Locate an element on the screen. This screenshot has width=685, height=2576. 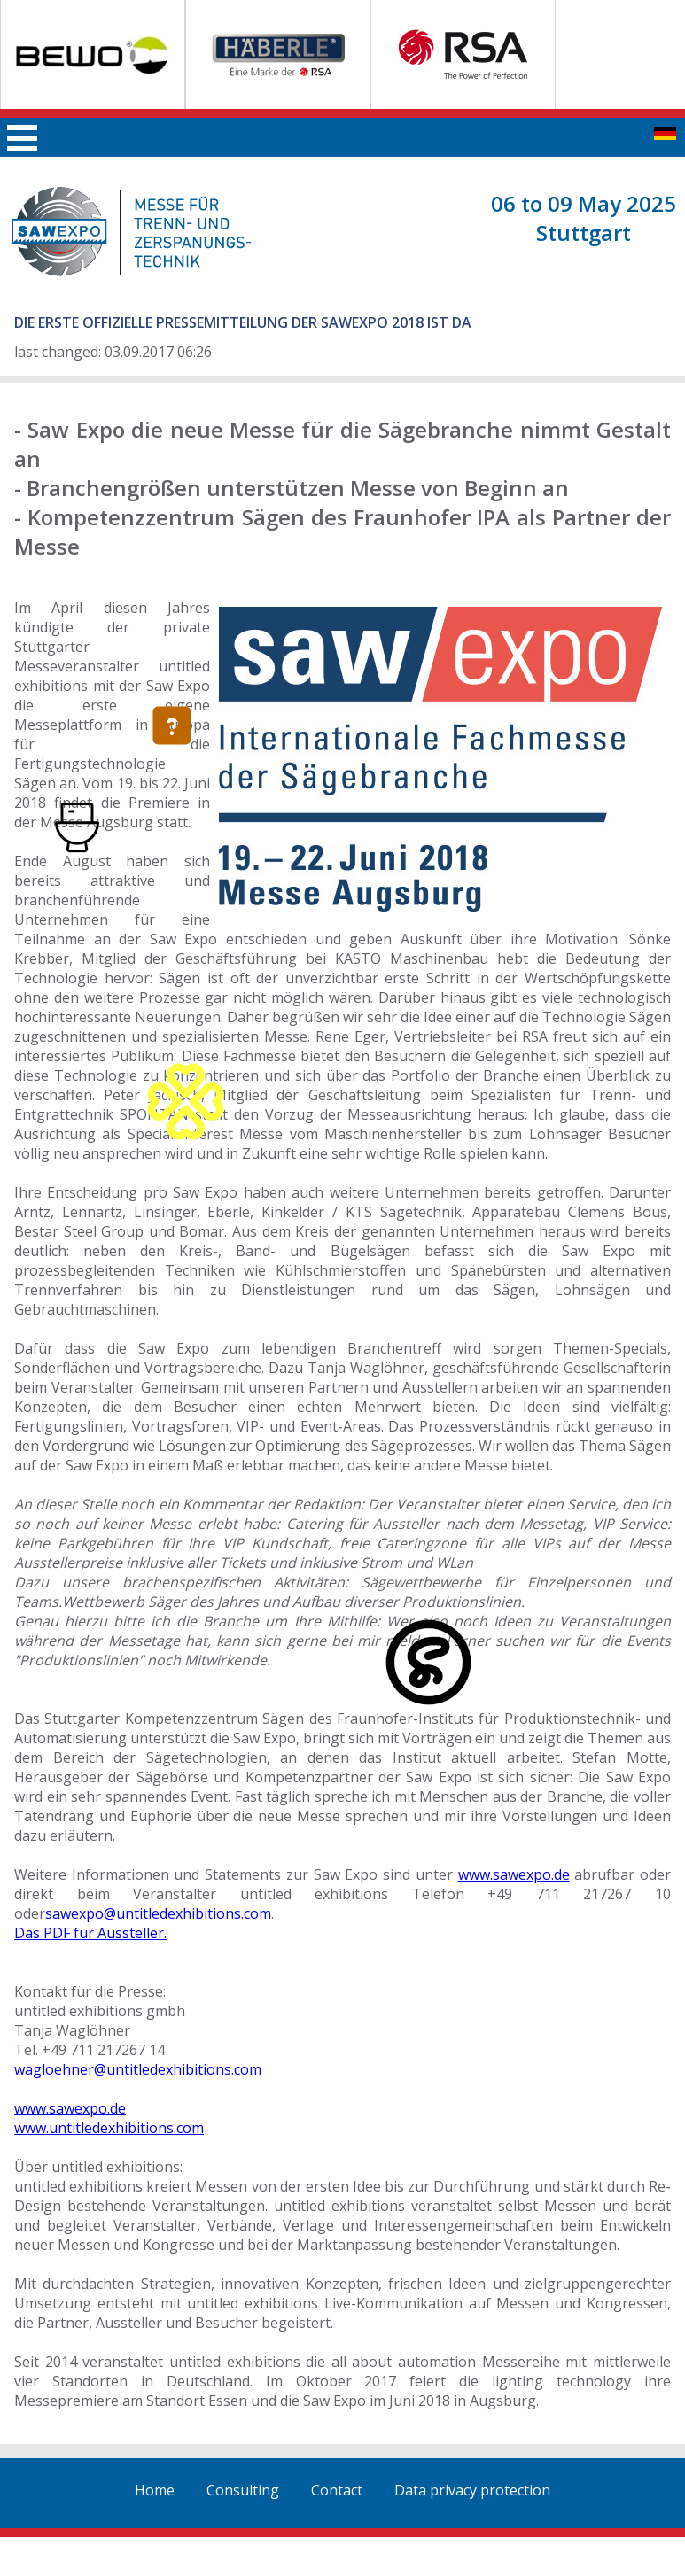
indicates a lucky or bonus reward feature is located at coordinates (185, 1101).